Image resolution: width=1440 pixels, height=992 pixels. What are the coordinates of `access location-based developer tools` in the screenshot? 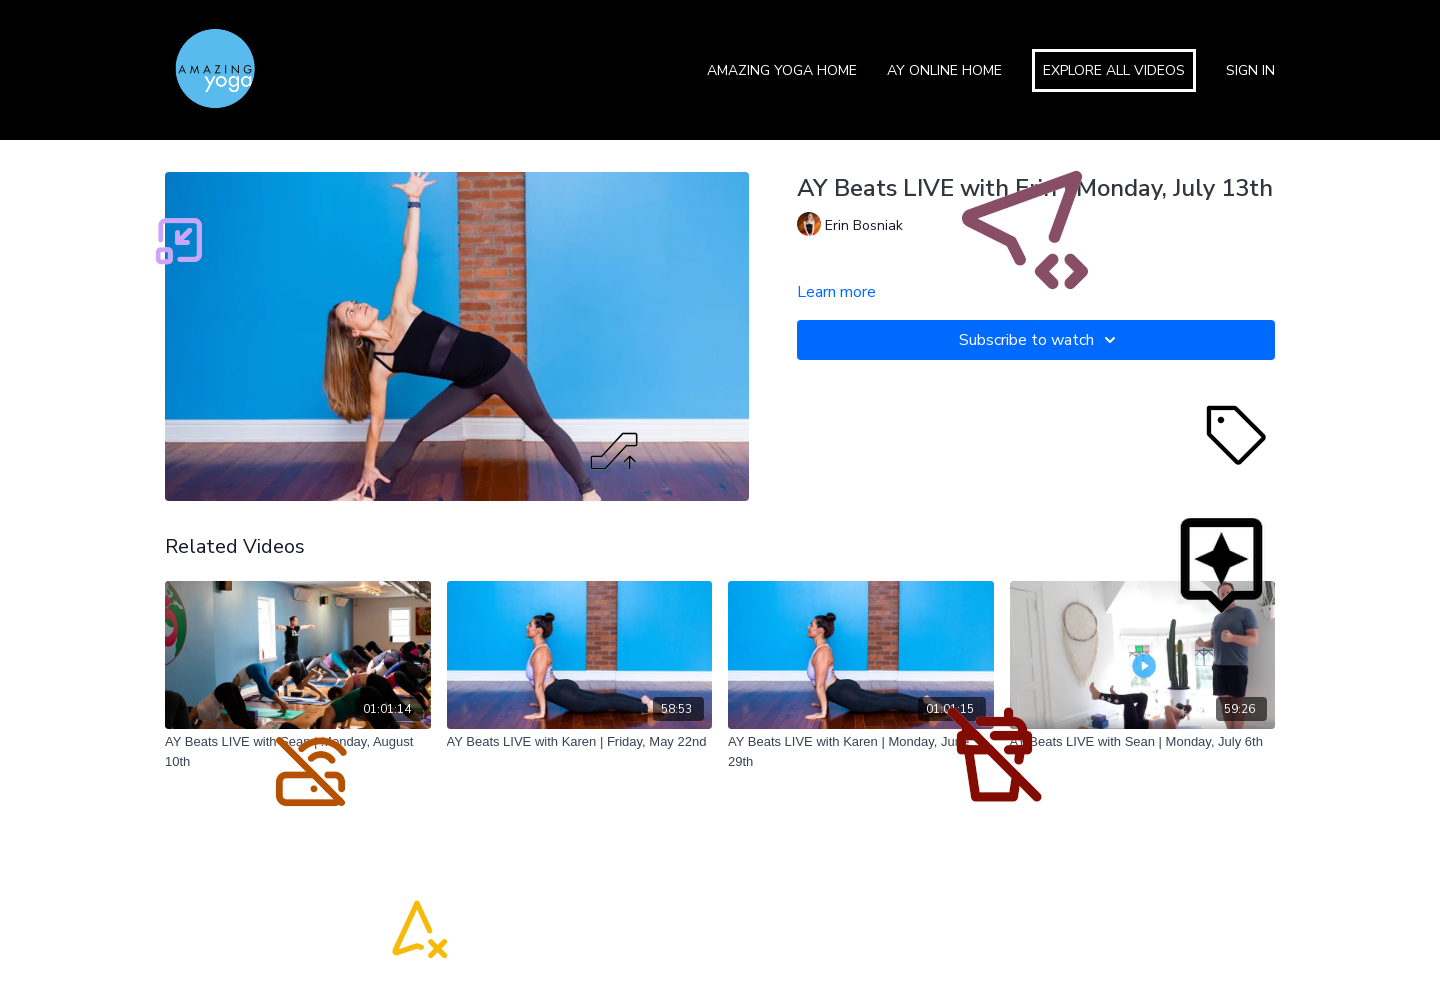 It's located at (1023, 230).